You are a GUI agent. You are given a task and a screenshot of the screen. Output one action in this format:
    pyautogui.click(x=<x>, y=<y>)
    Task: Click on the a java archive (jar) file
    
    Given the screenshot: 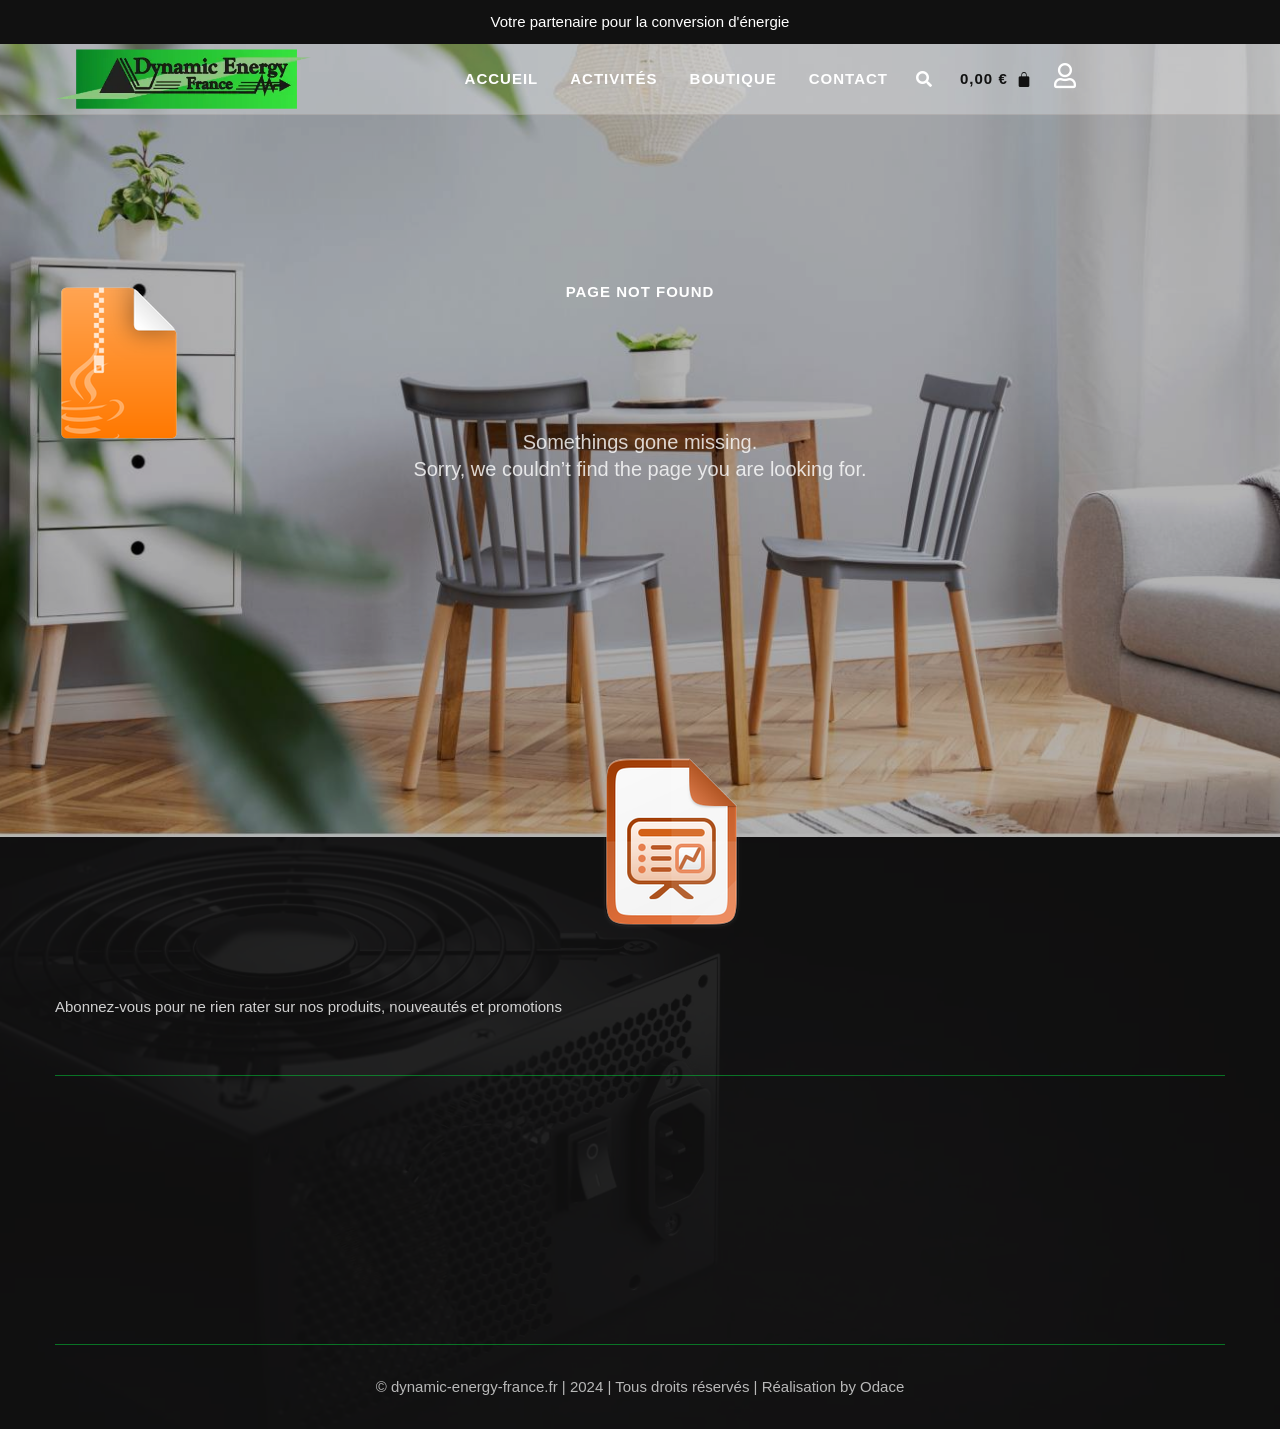 What is the action you would take?
    pyautogui.click(x=119, y=366)
    